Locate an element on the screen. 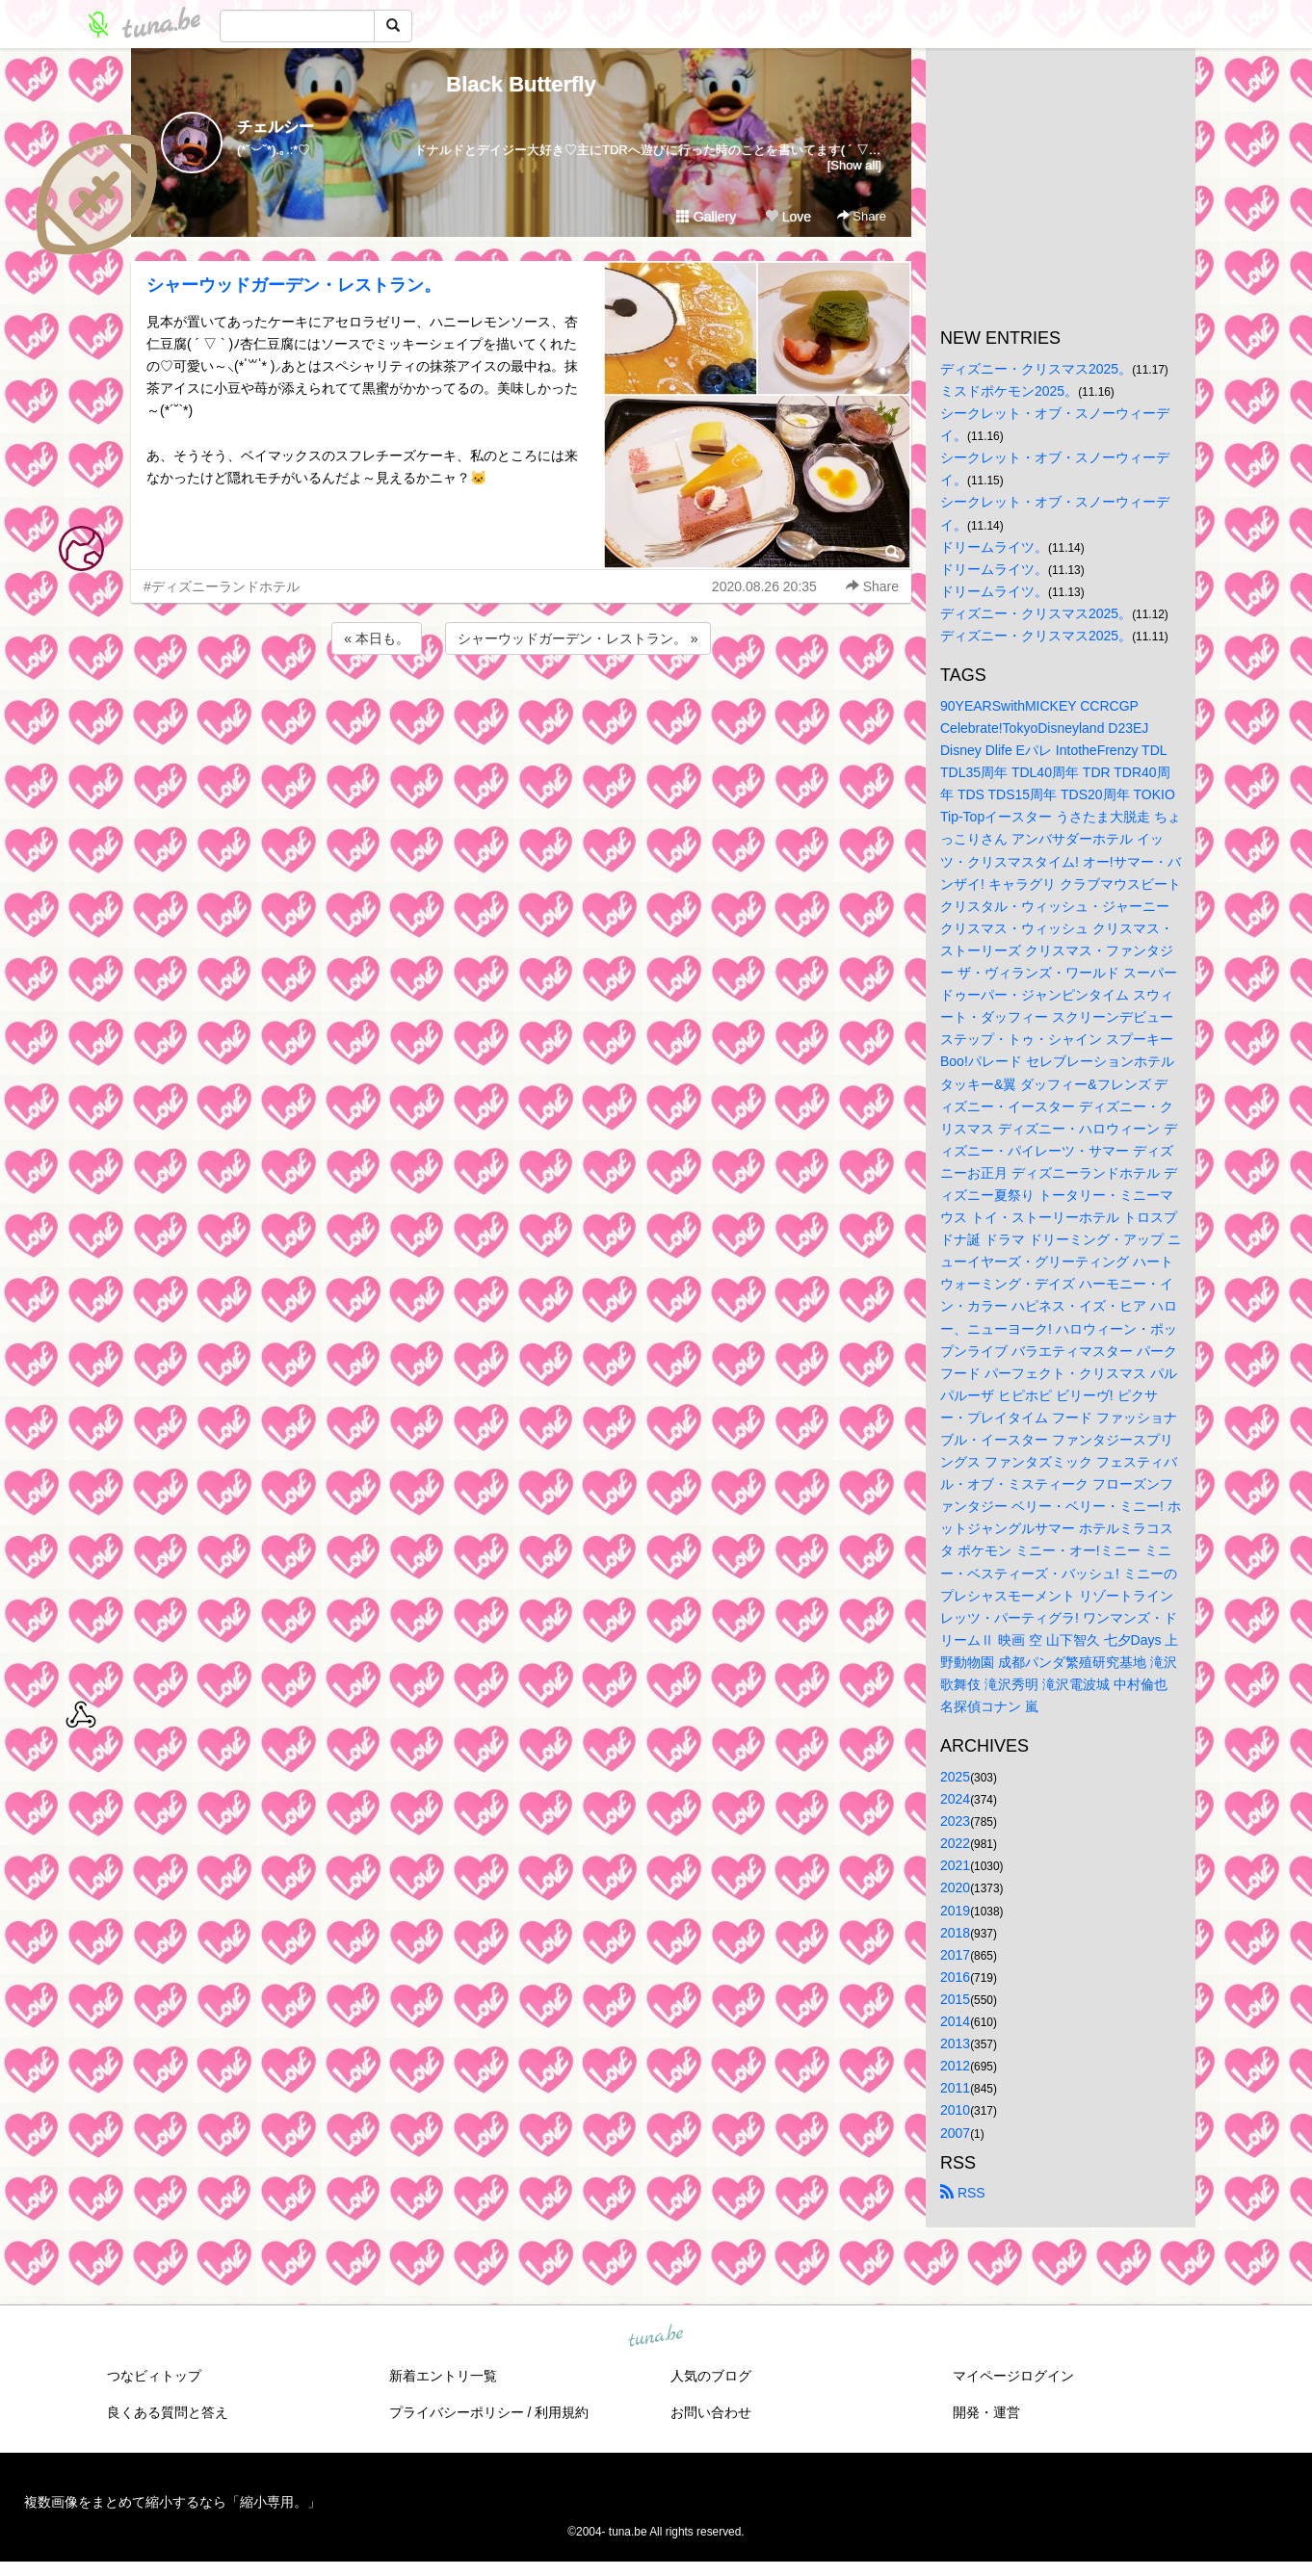 This screenshot has height=2576, width=1312. view football scores or updates is located at coordinates (96, 195).